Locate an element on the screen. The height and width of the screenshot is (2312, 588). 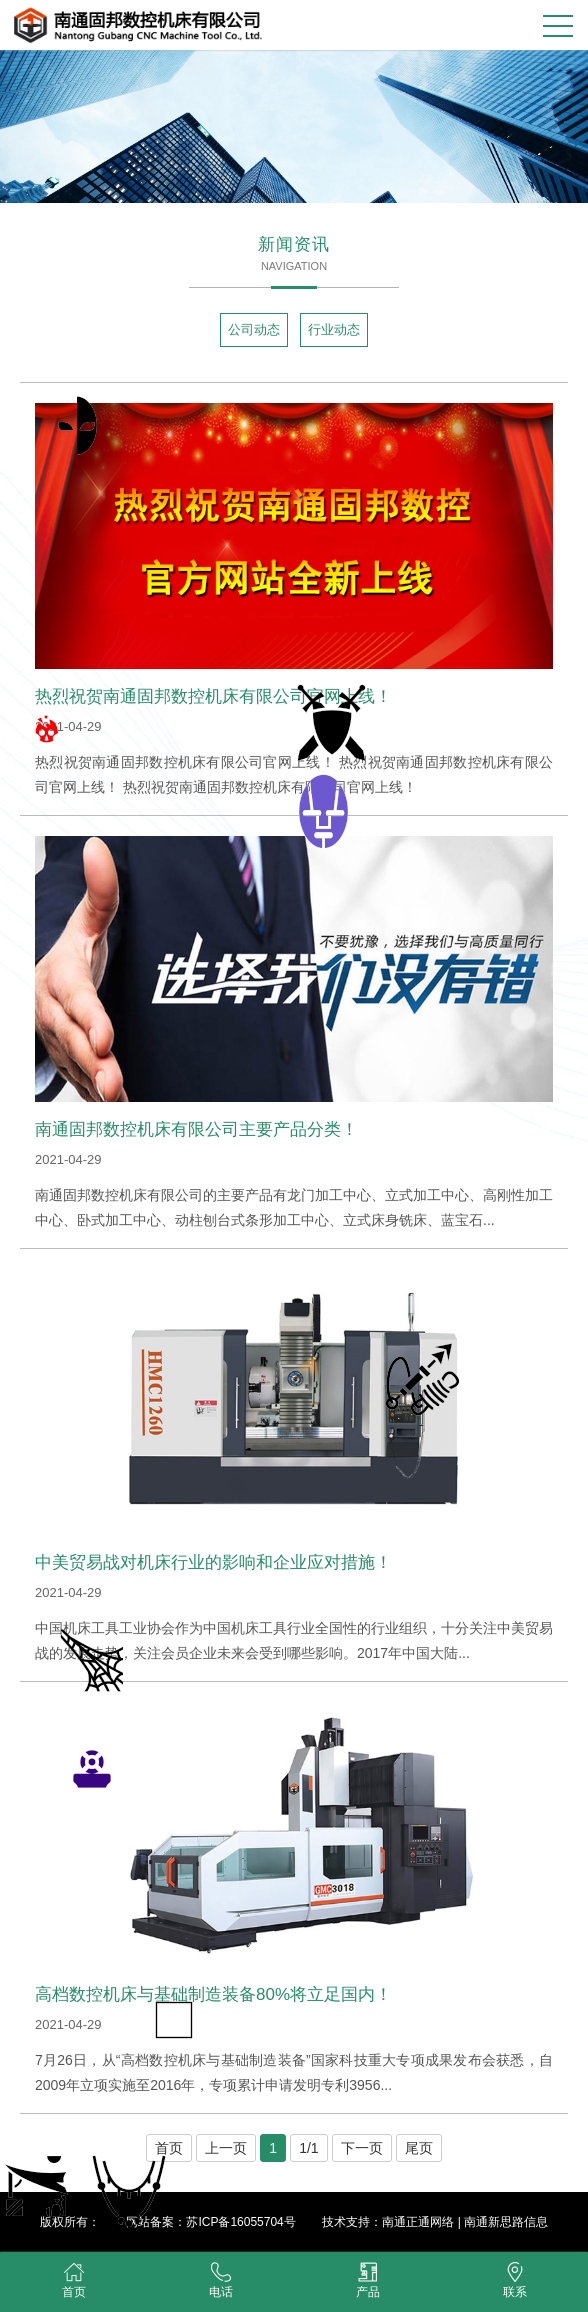
equip armor or mask item is located at coordinates (323, 811).